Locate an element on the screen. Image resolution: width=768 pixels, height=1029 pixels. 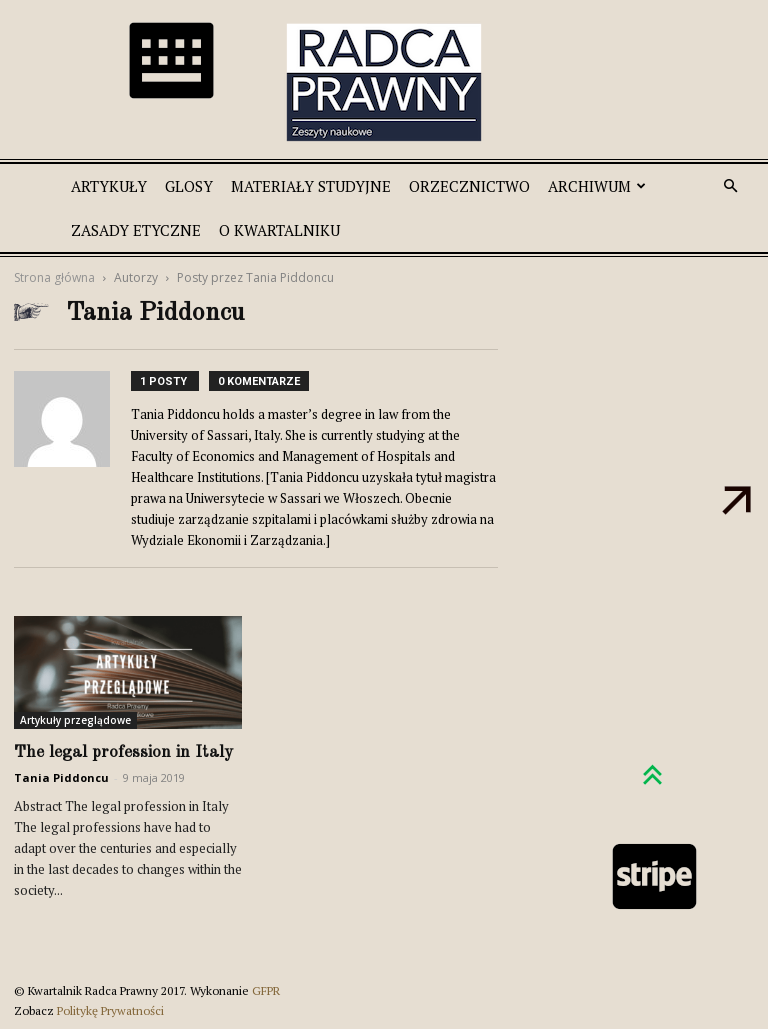
open link in new tab or window is located at coordinates (736, 500).